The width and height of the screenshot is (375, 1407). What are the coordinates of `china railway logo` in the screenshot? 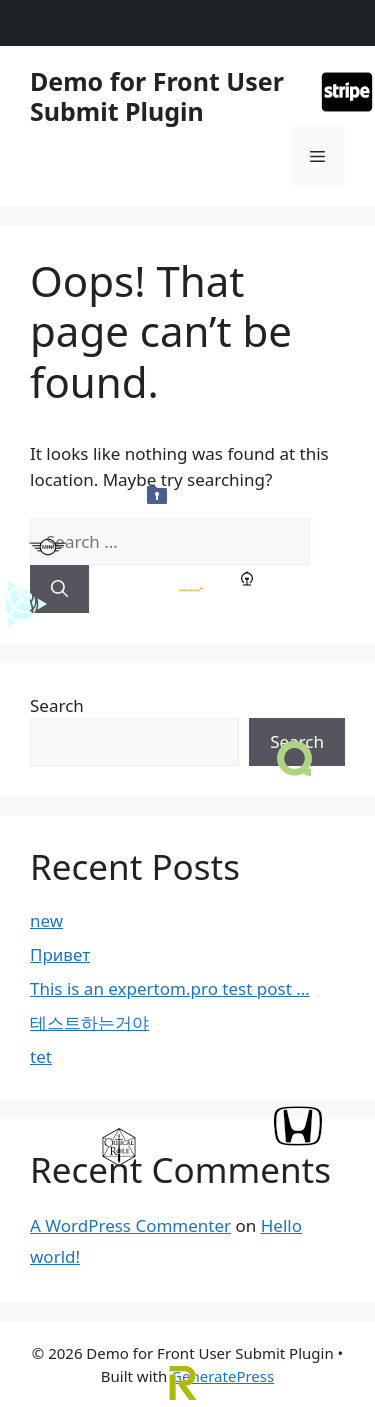 It's located at (247, 579).